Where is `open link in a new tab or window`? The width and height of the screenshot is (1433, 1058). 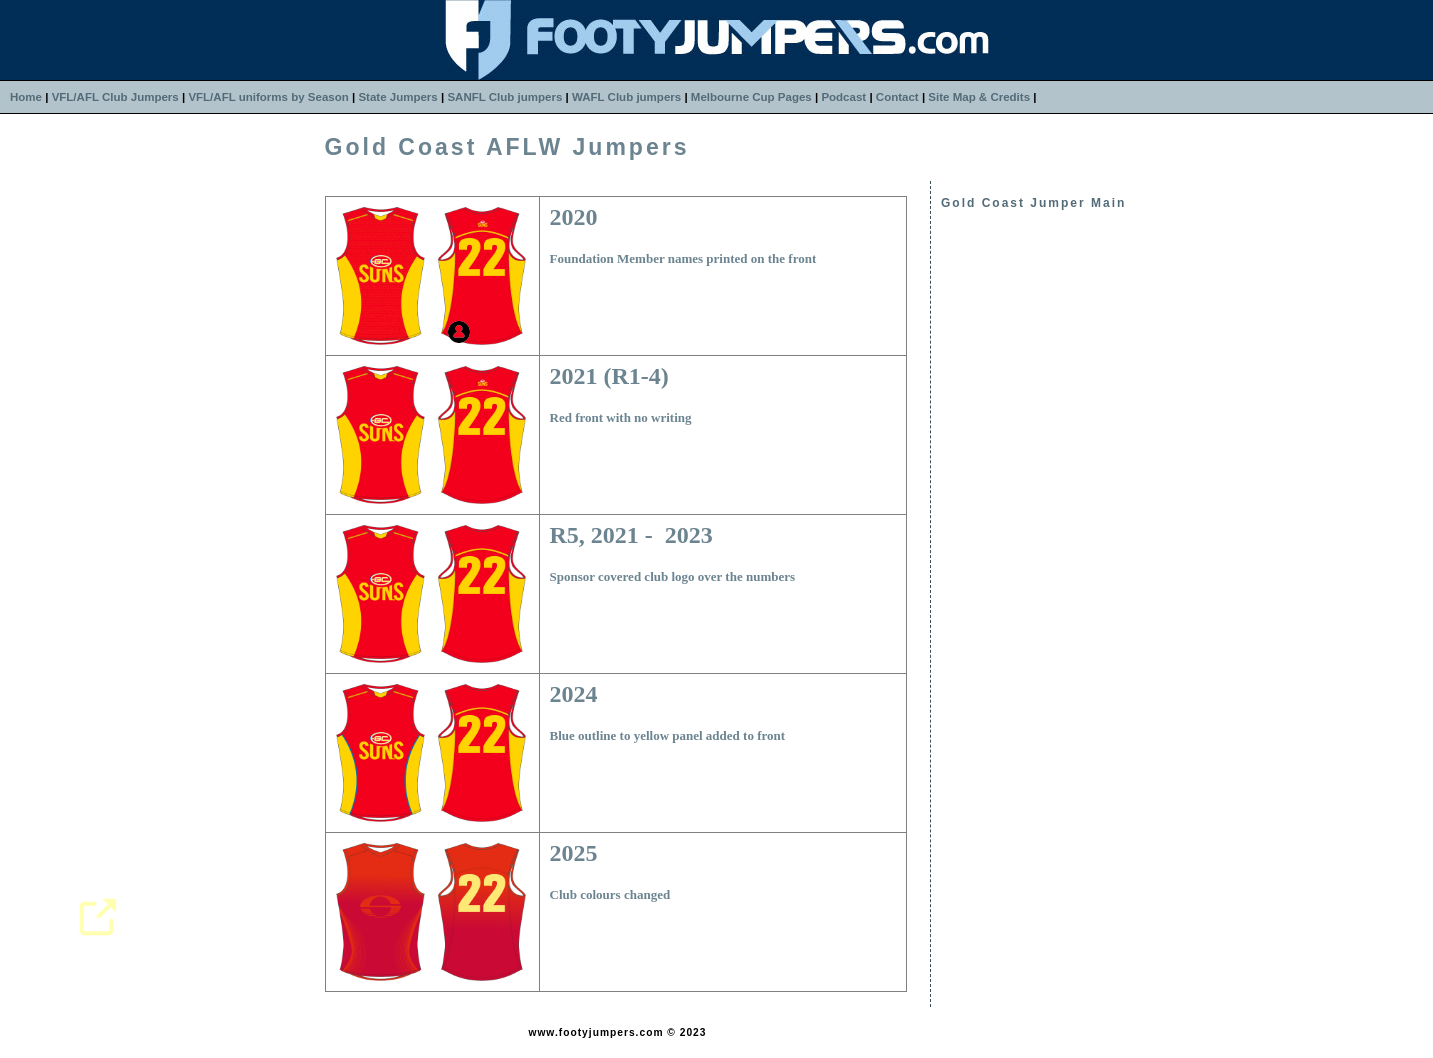 open link in a new tab or window is located at coordinates (96, 918).